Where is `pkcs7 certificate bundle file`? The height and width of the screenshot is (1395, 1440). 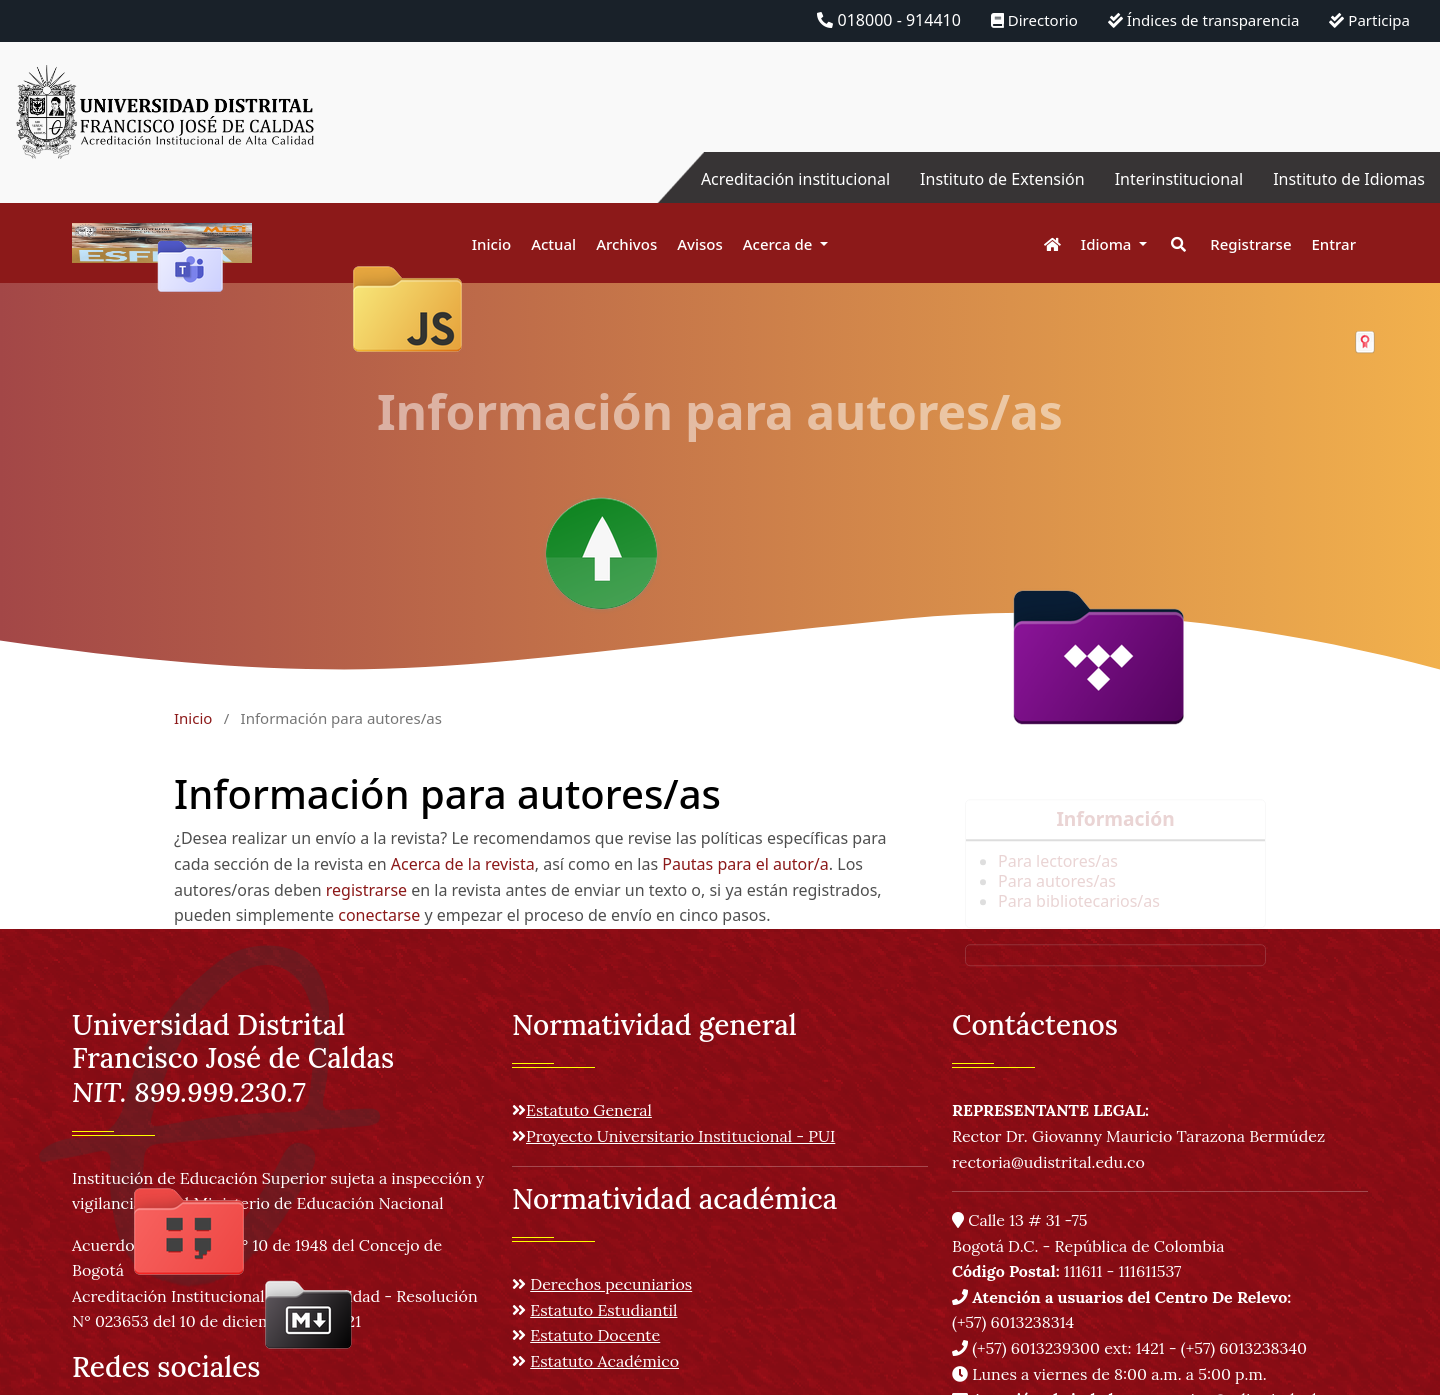
pkcs7 certificate bundle file is located at coordinates (1365, 342).